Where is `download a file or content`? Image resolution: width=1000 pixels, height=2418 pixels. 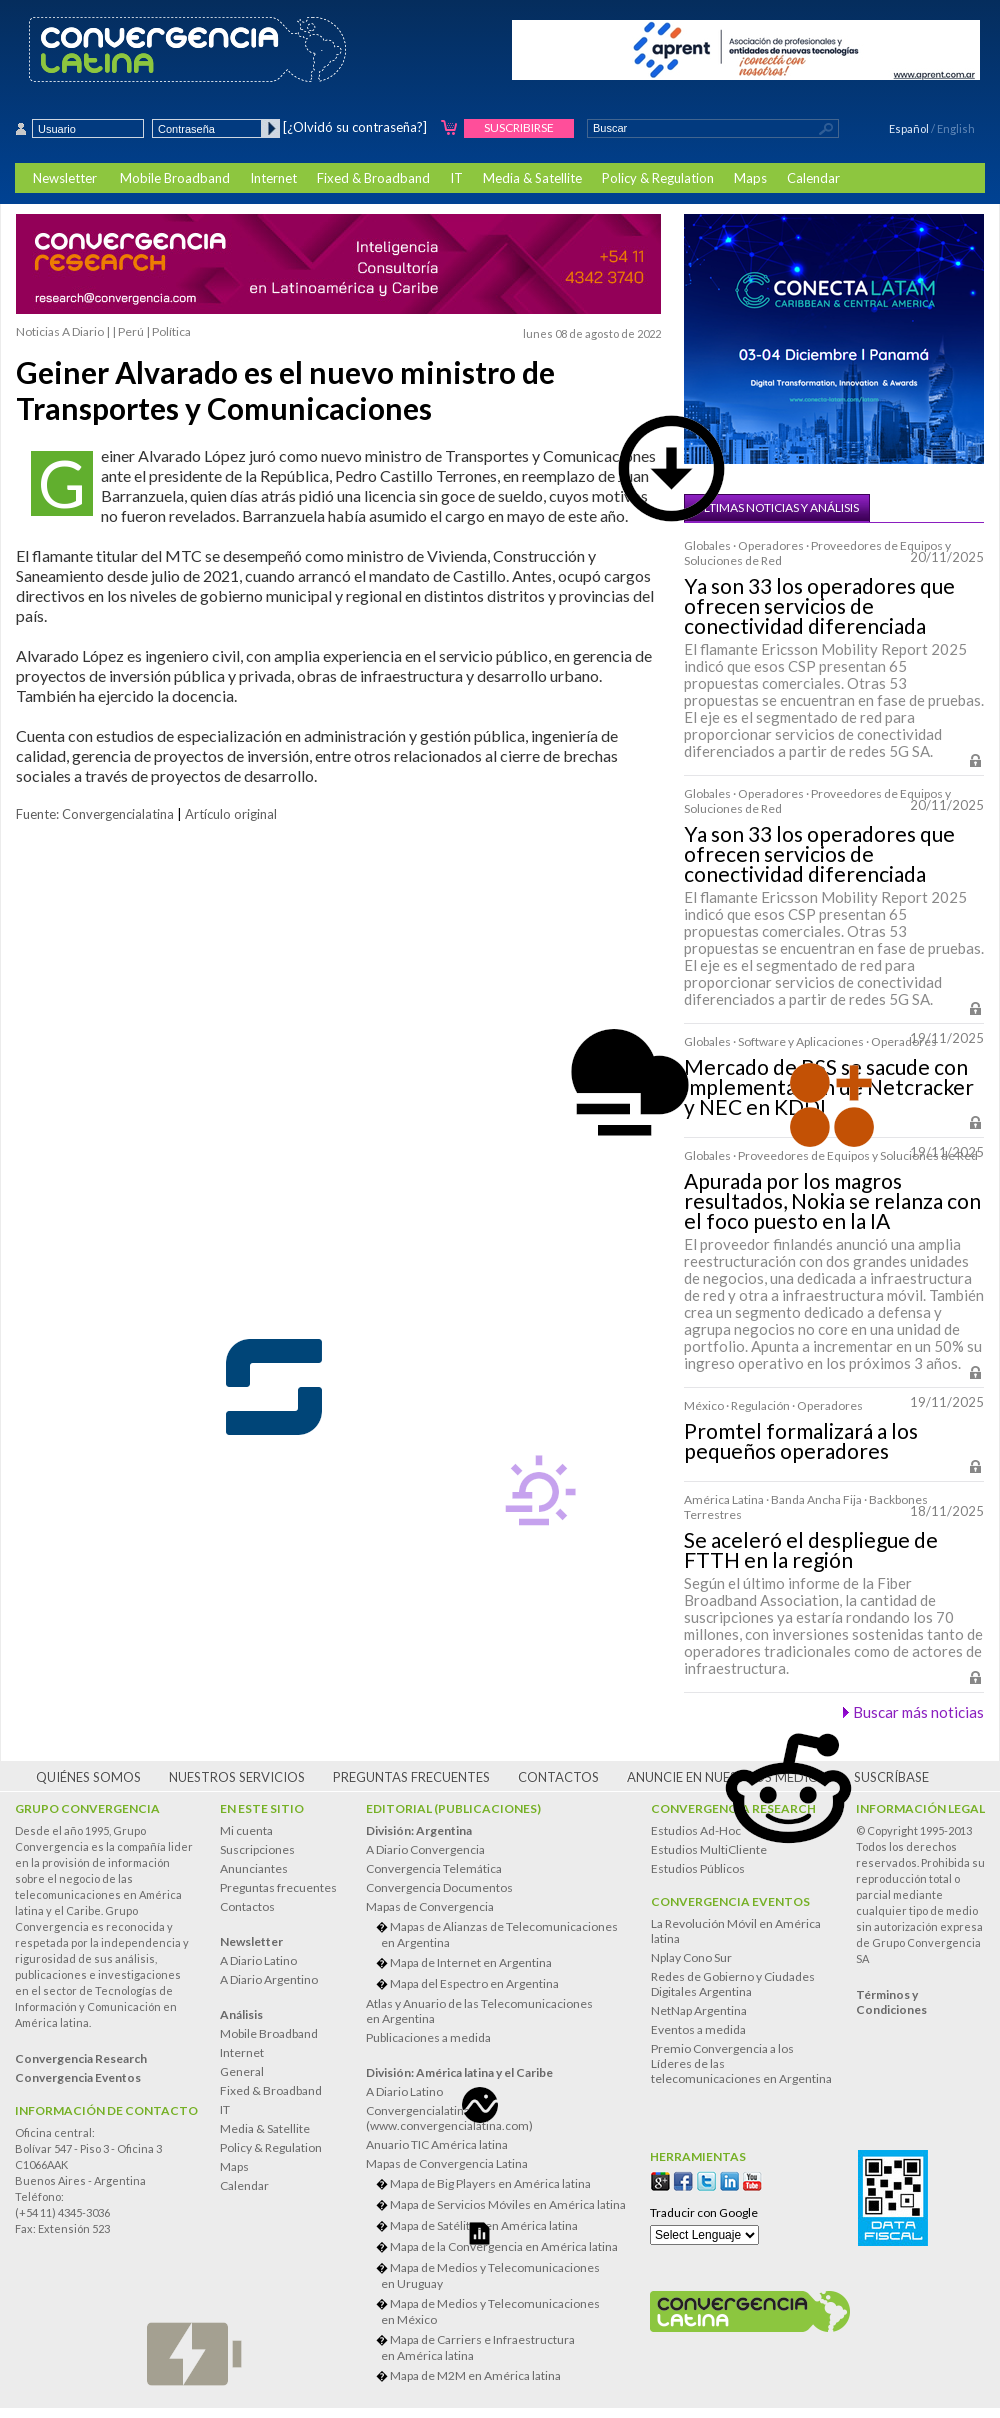 download a file or content is located at coordinates (671, 468).